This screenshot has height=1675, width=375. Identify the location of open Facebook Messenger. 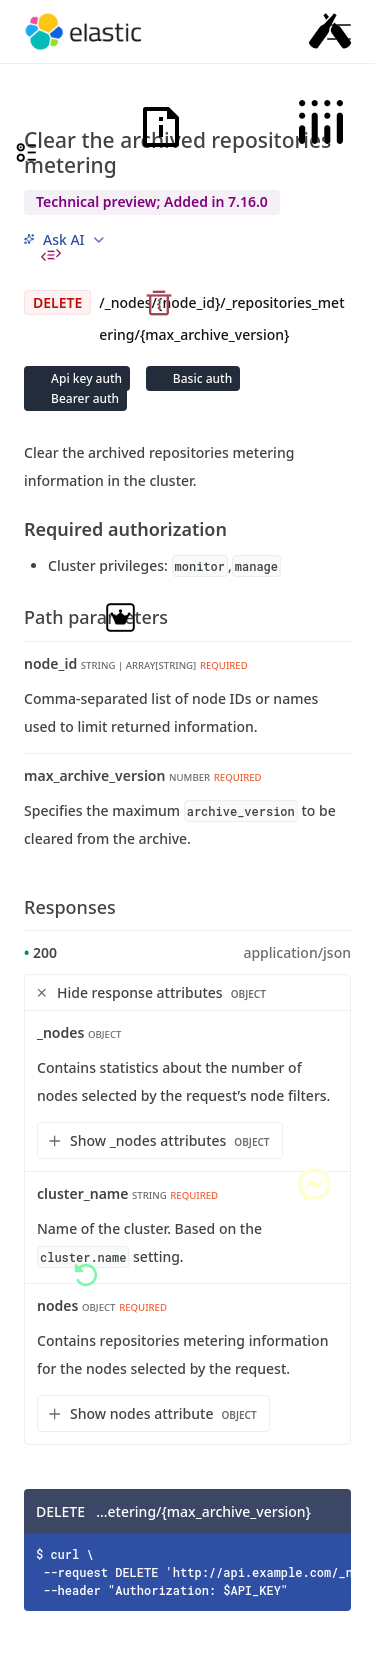
(314, 1184).